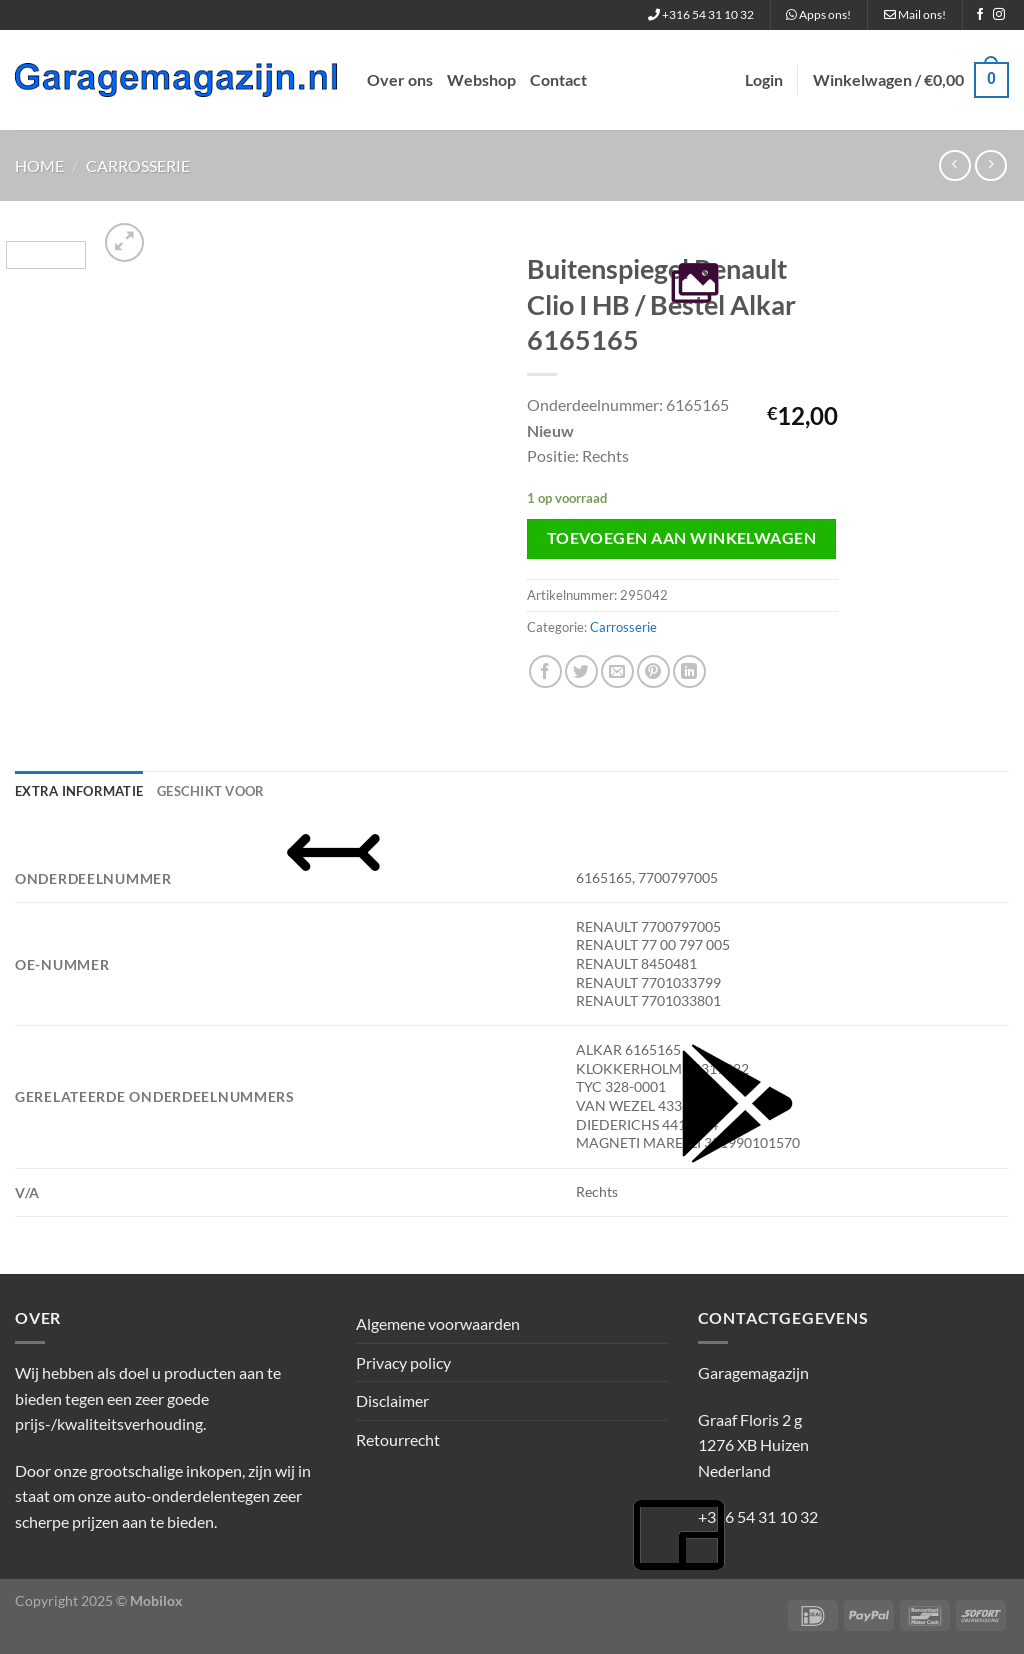  I want to click on open google play store, so click(737, 1103).